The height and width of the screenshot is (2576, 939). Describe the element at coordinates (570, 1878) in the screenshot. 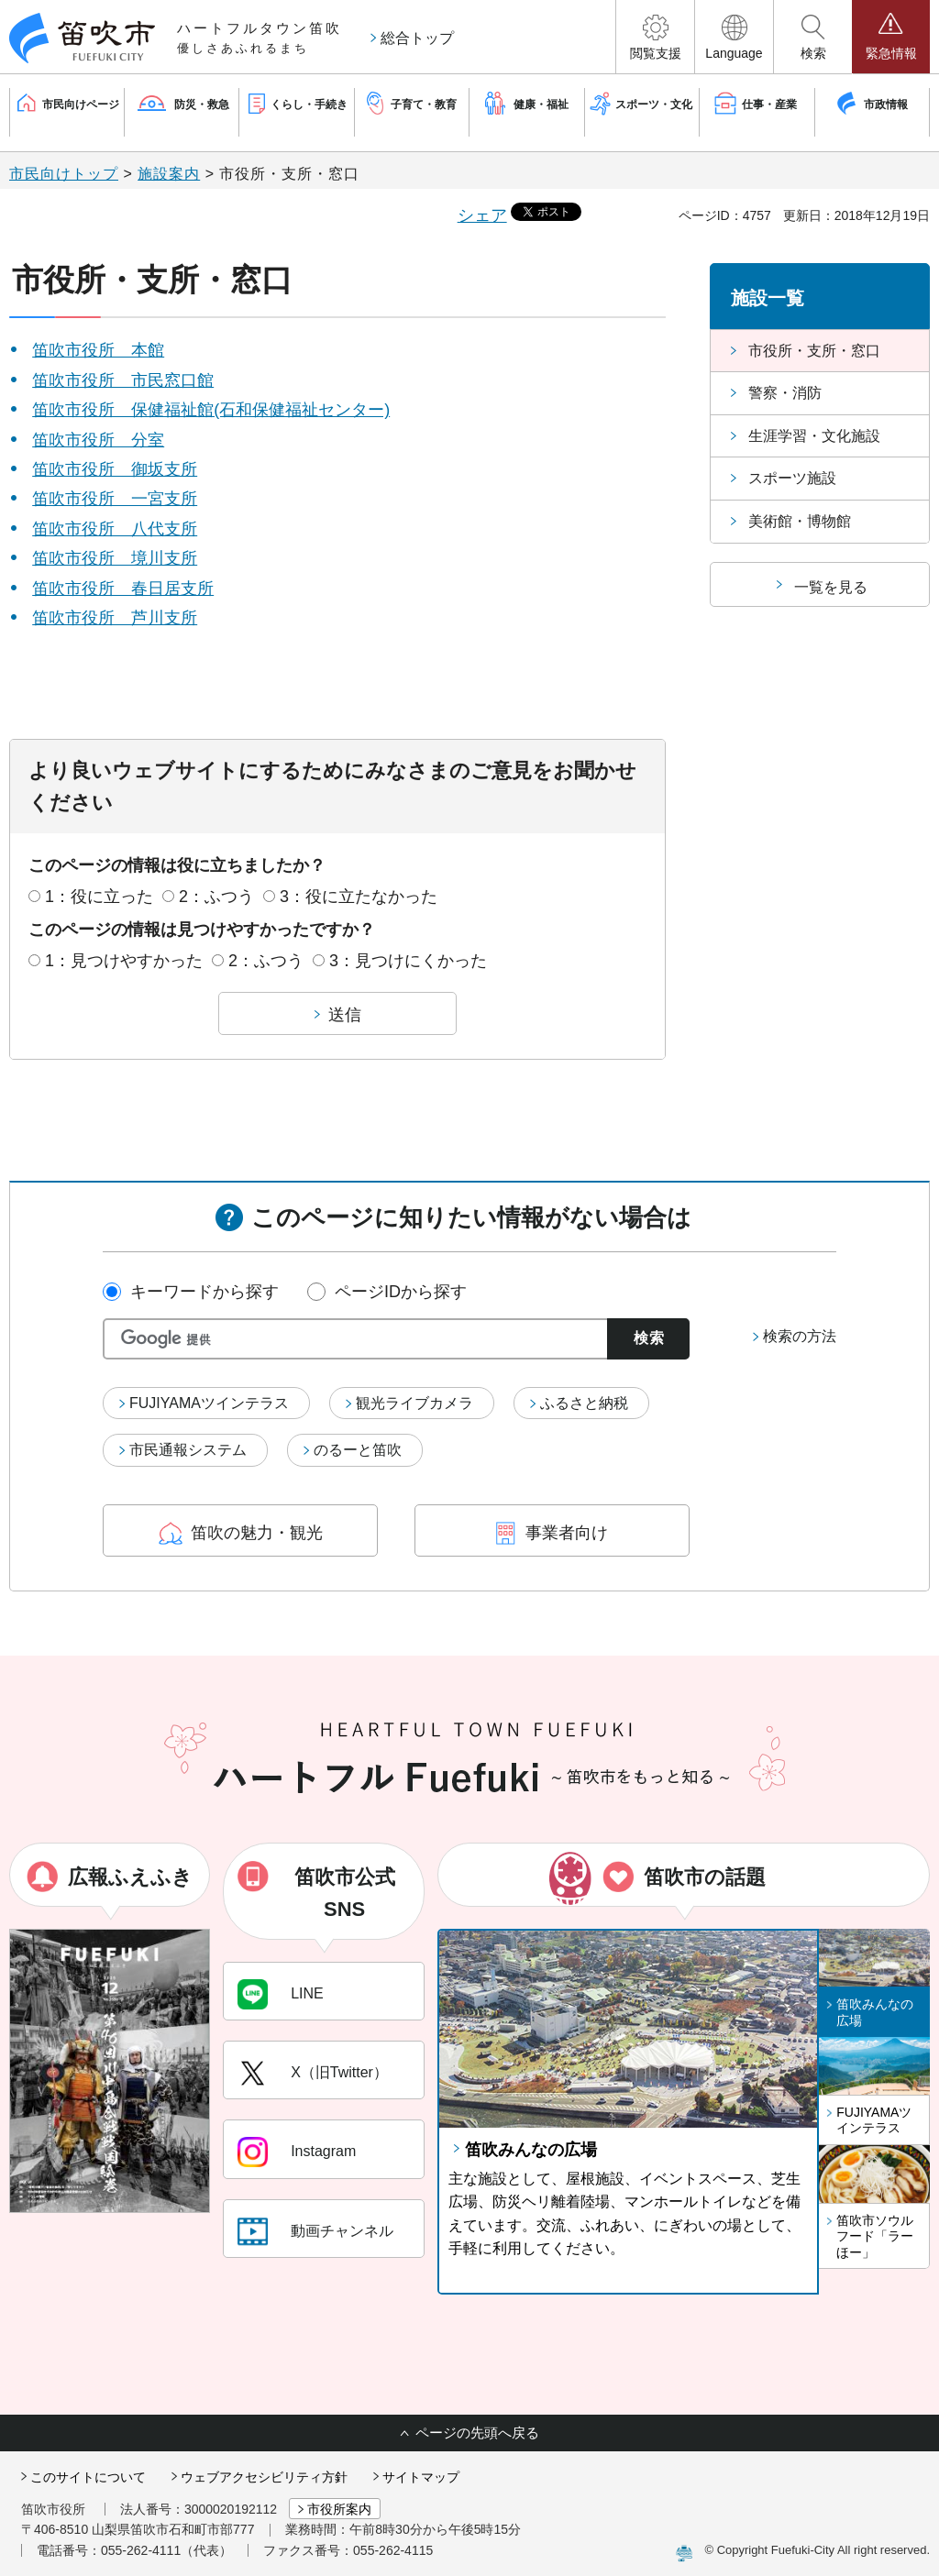

I see `indicates a freeze or stun status effect in gameplay` at that location.